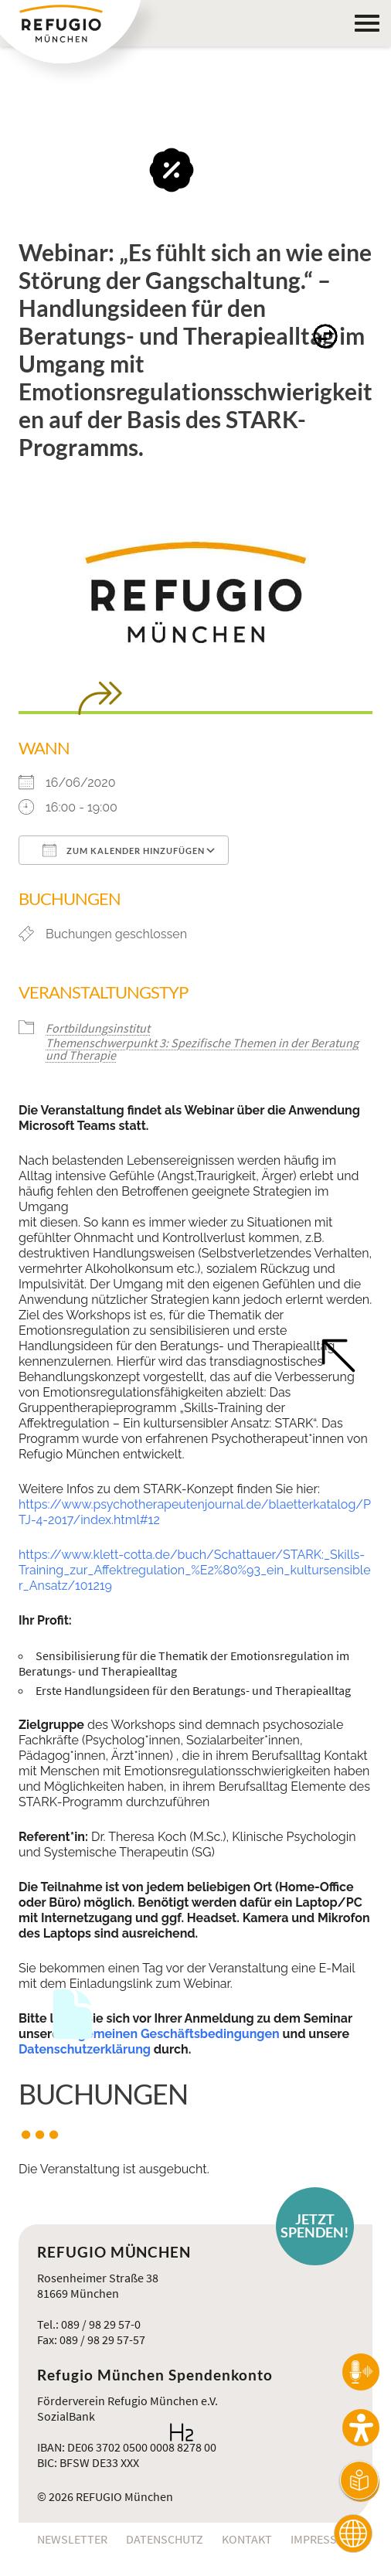 This screenshot has height=2576, width=391. Describe the element at coordinates (172, 170) in the screenshot. I see `view available discounts or promotions` at that location.